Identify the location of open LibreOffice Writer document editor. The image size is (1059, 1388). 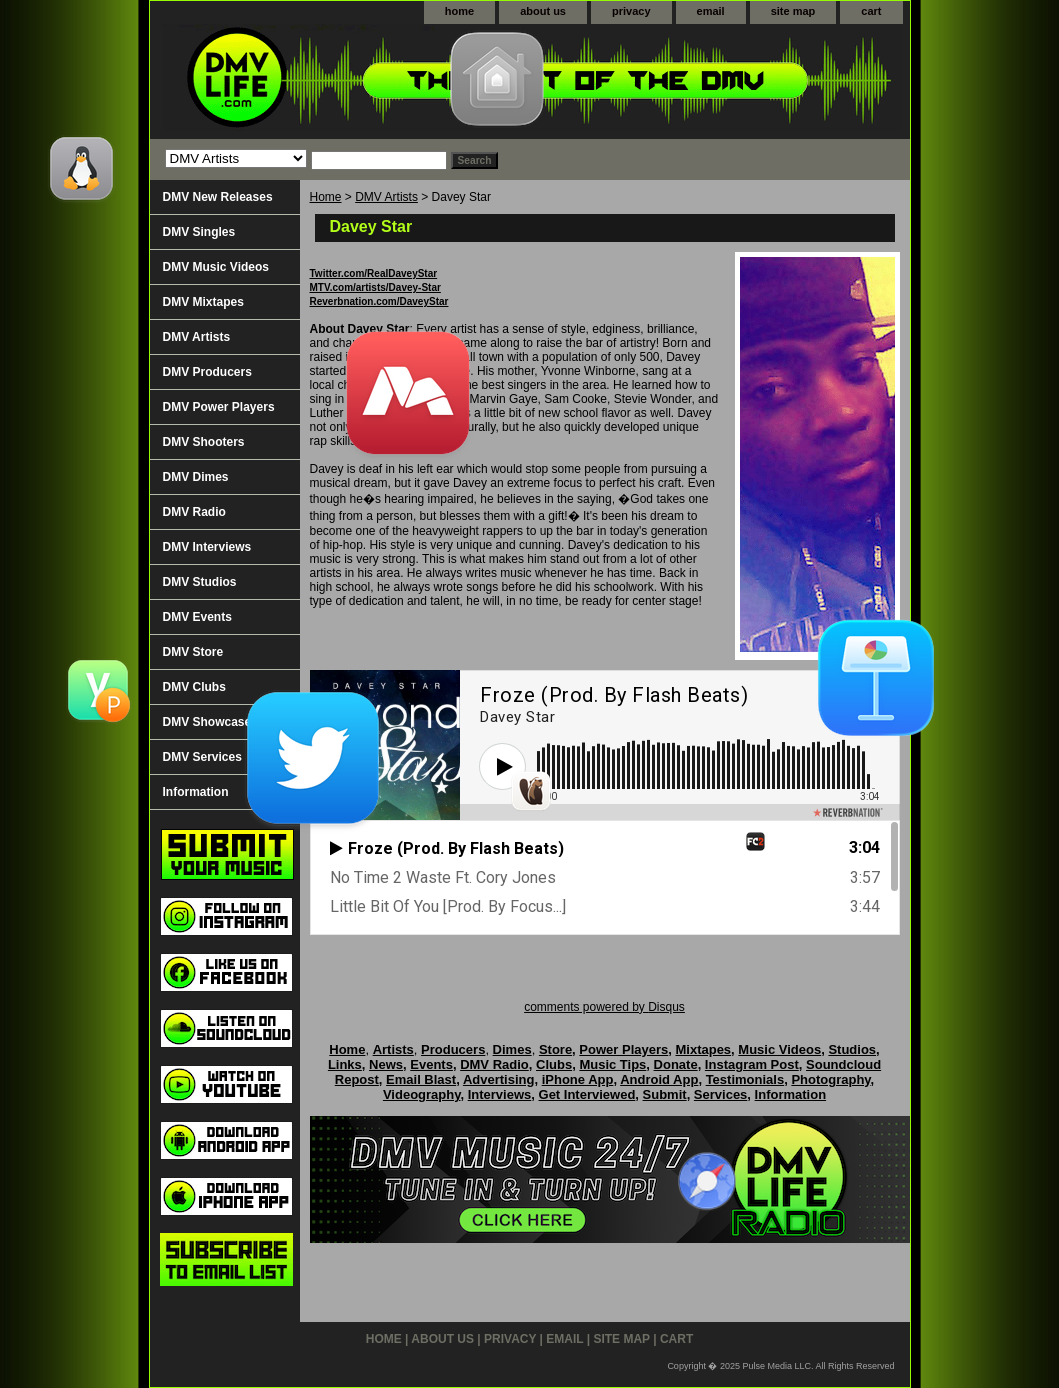
(876, 678).